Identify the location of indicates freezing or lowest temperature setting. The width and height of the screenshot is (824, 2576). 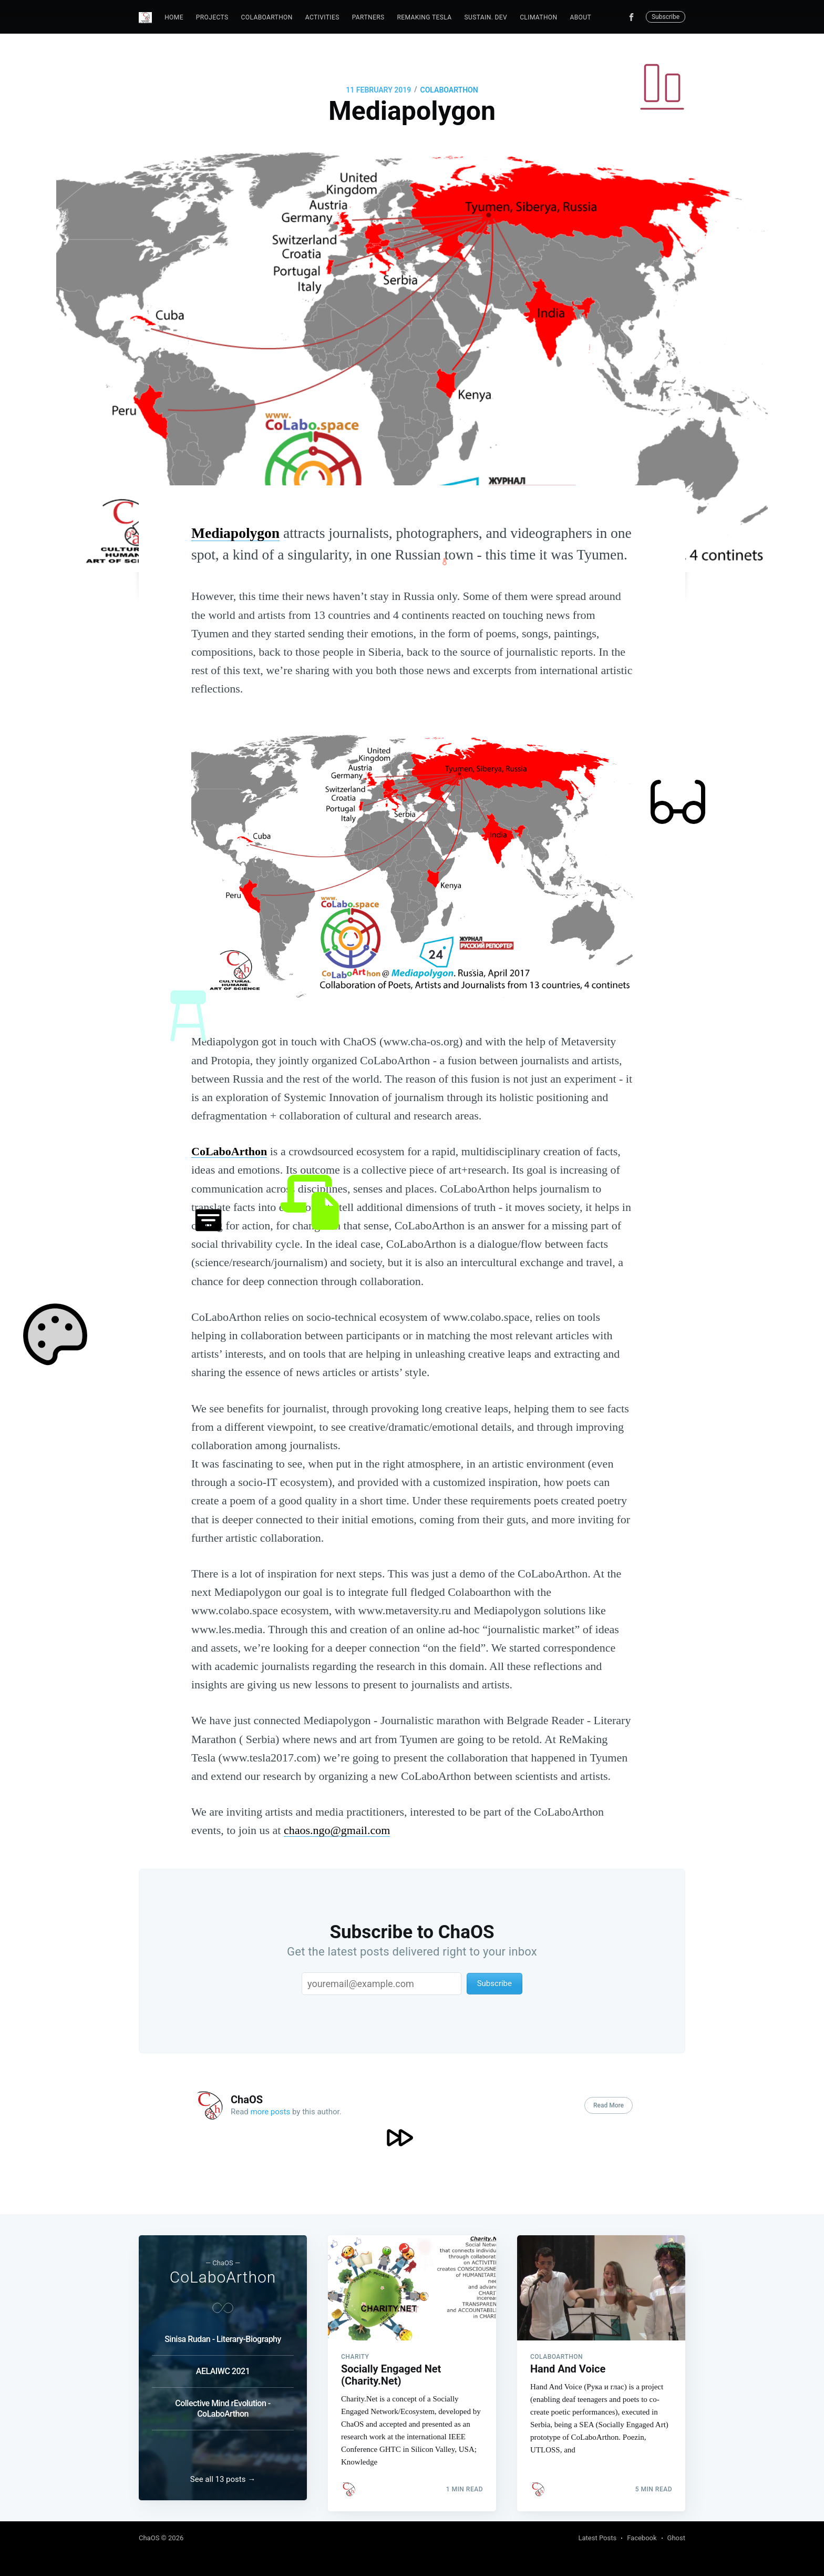
(445, 562).